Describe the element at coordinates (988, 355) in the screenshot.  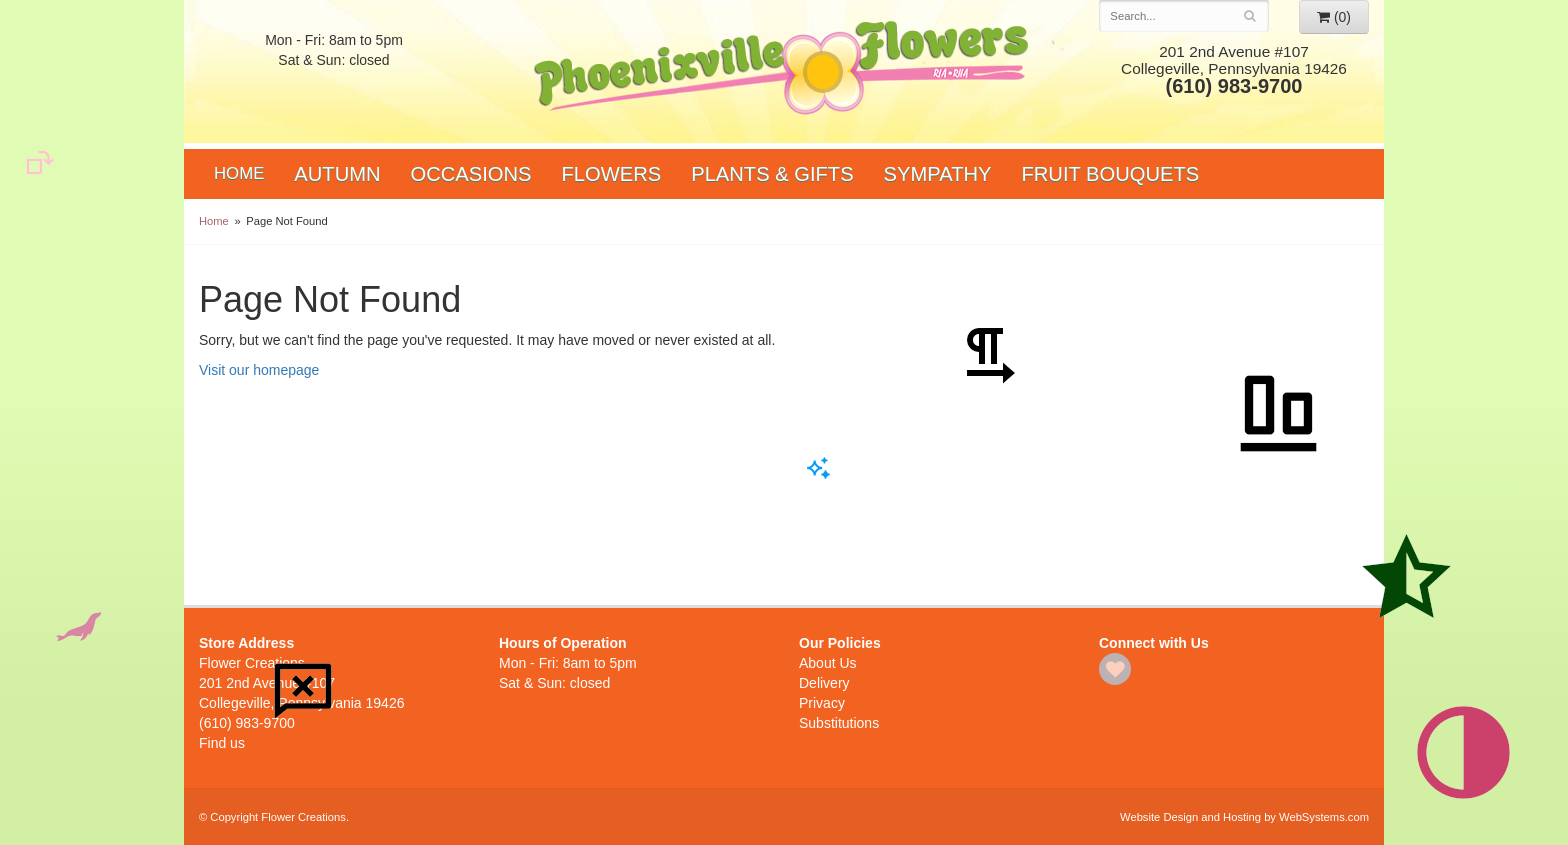
I see `set text direction to left-to-right` at that location.